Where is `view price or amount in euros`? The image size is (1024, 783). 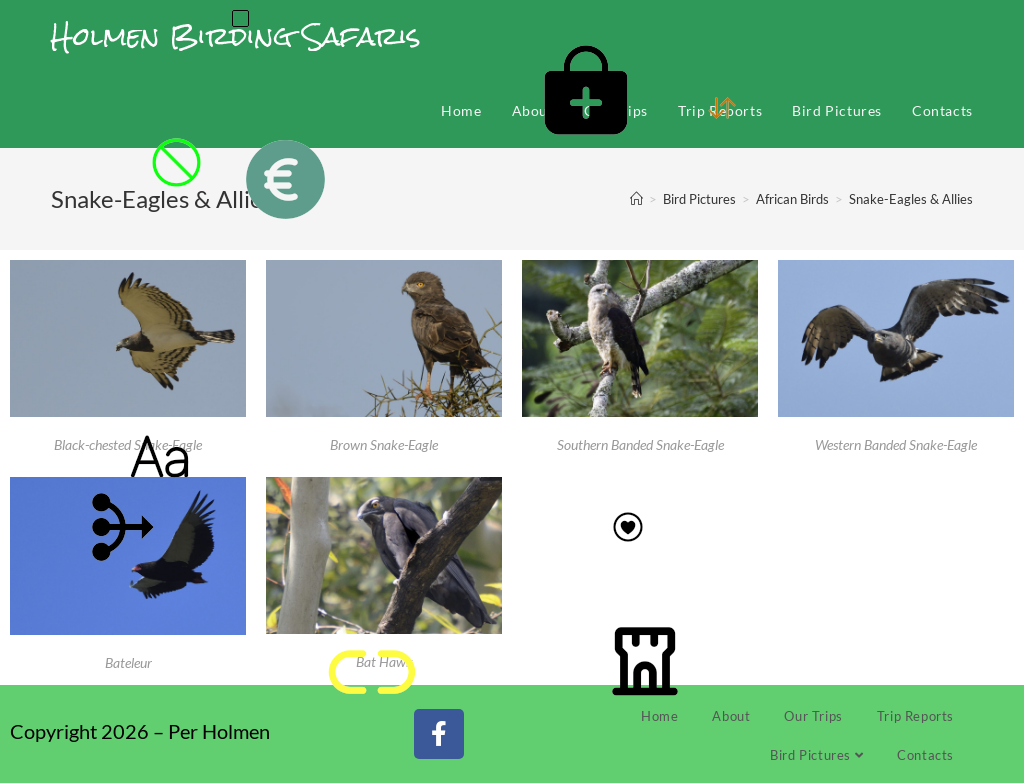
view price or amount in euros is located at coordinates (285, 179).